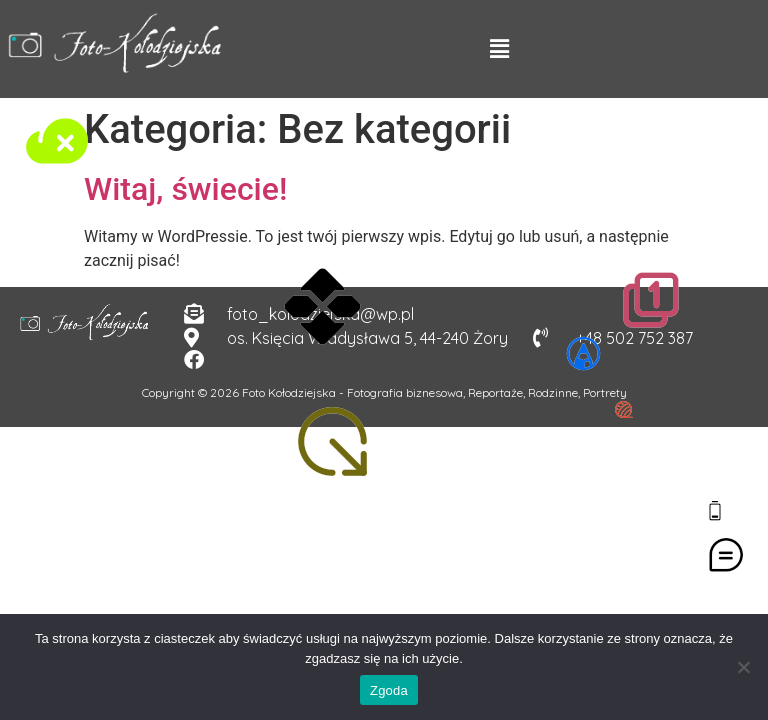  Describe the element at coordinates (725, 555) in the screenshot. I see `open chat or messaging` at that location.